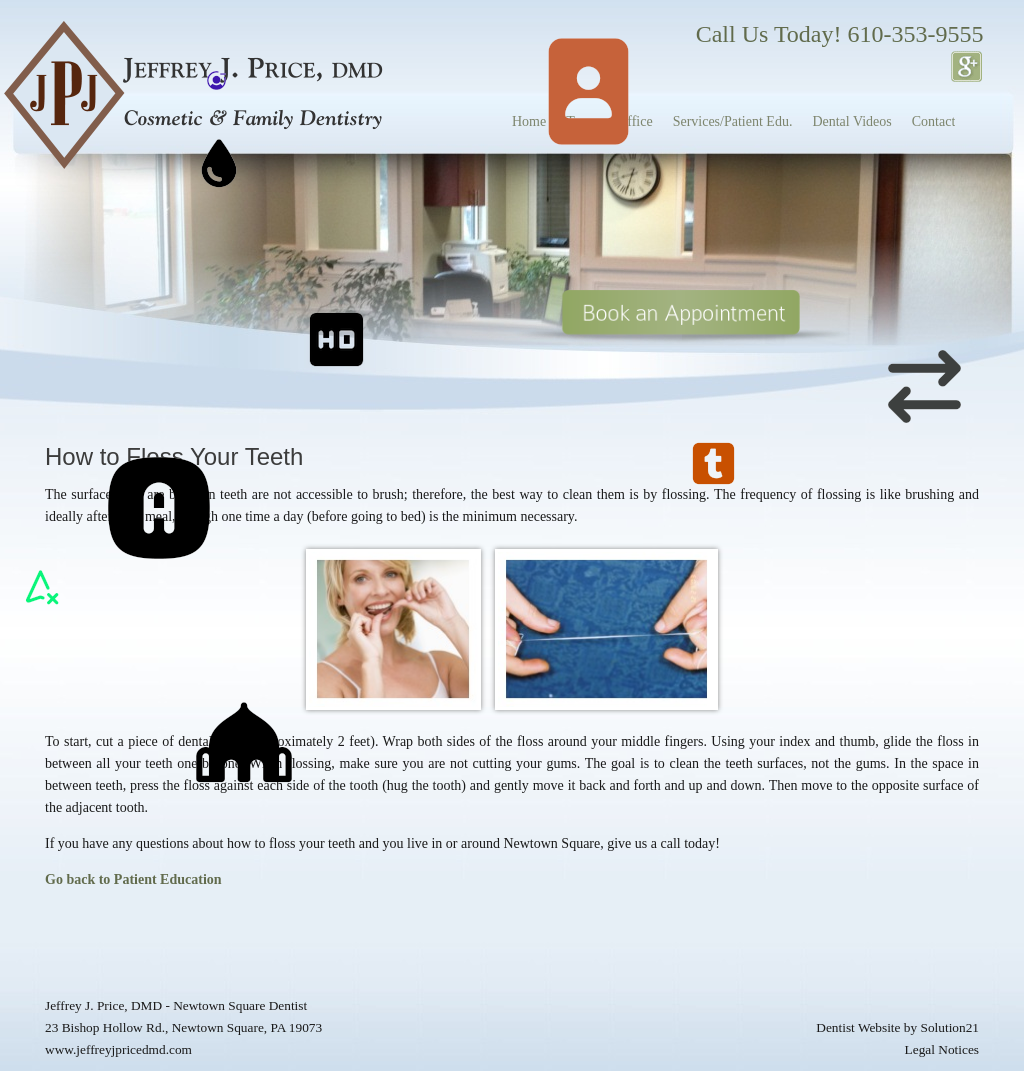  I want to click on adjust color or tint settings, so click(219, 164).